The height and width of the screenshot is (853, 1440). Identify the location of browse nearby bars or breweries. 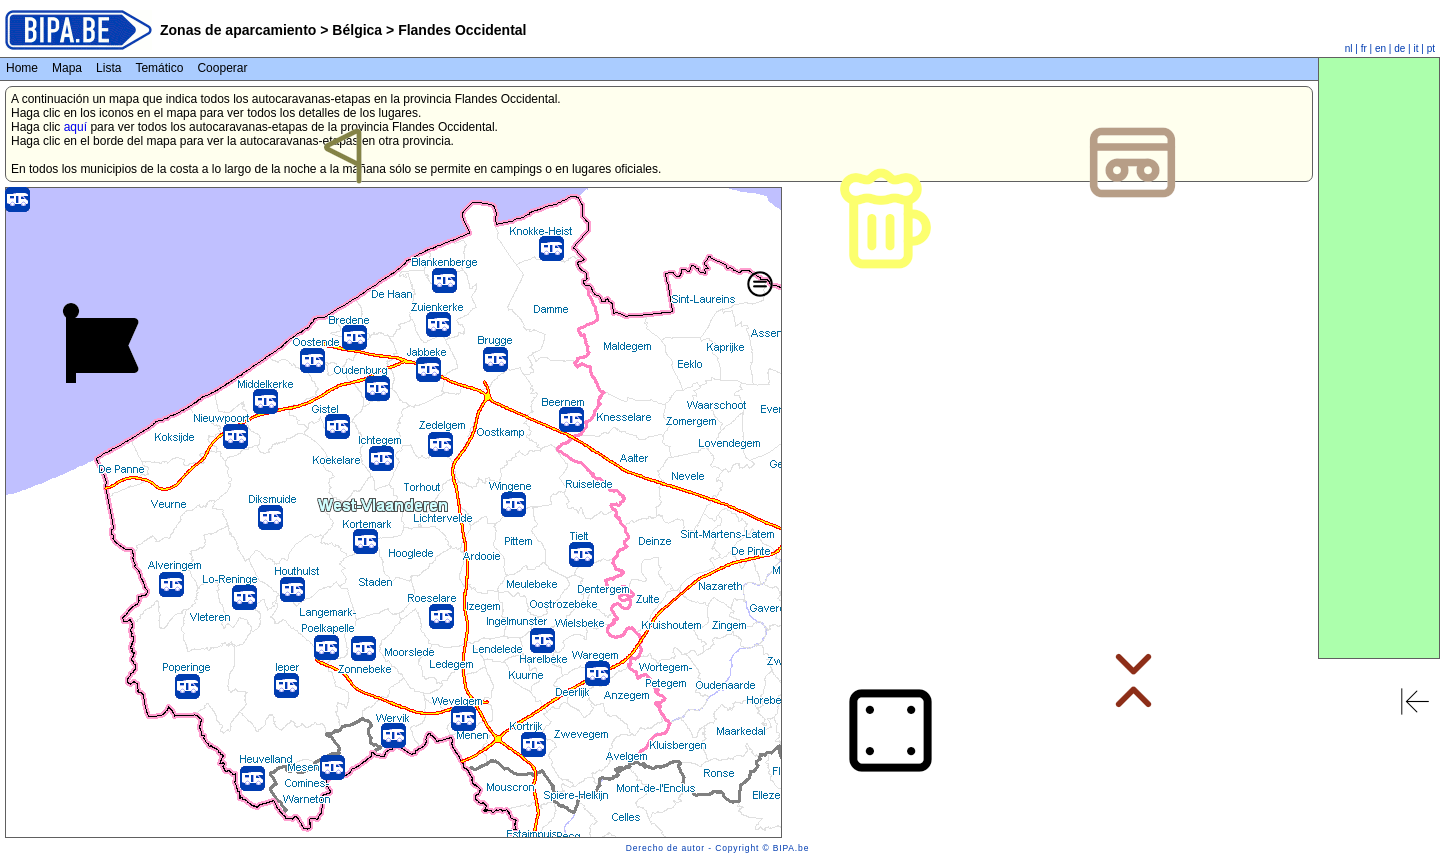
(885, 218).